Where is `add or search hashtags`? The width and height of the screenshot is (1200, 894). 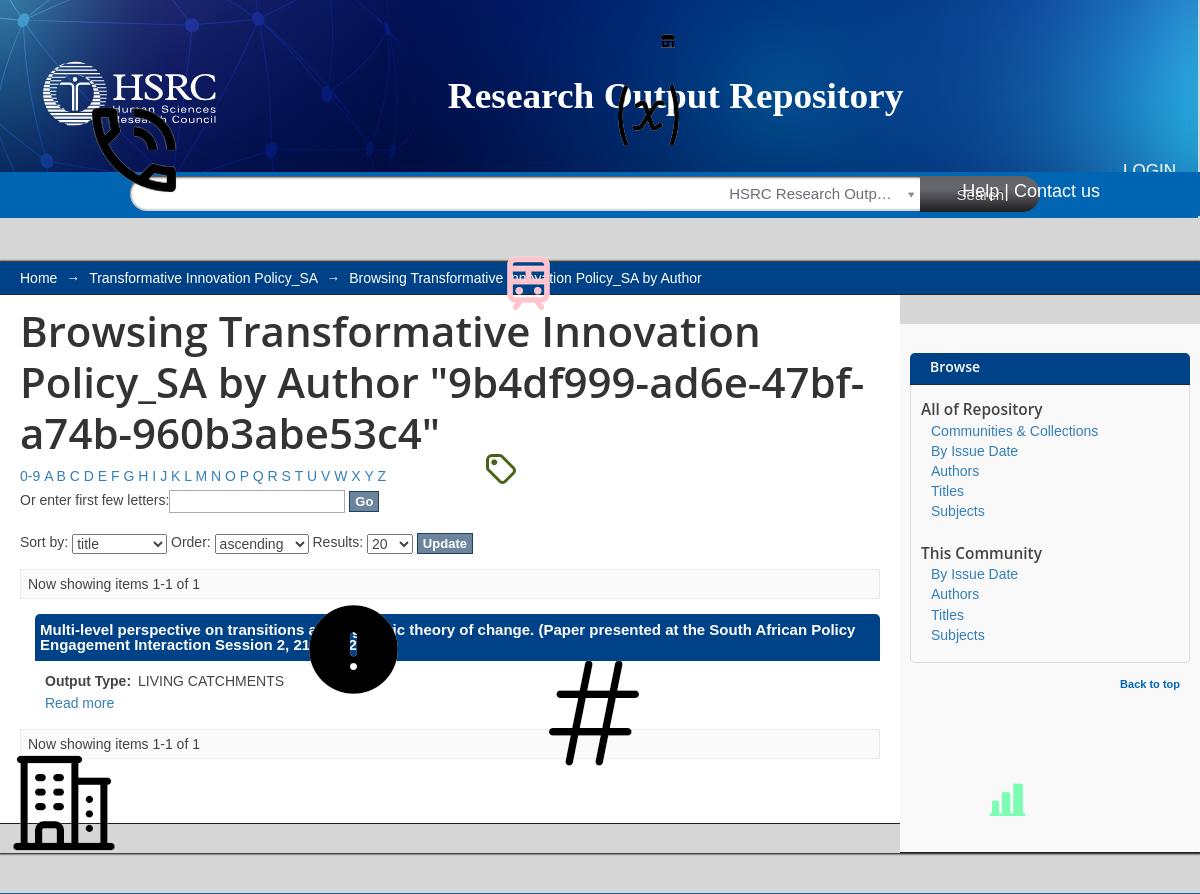 add or search hashtags is located at coordinates (594, 713).